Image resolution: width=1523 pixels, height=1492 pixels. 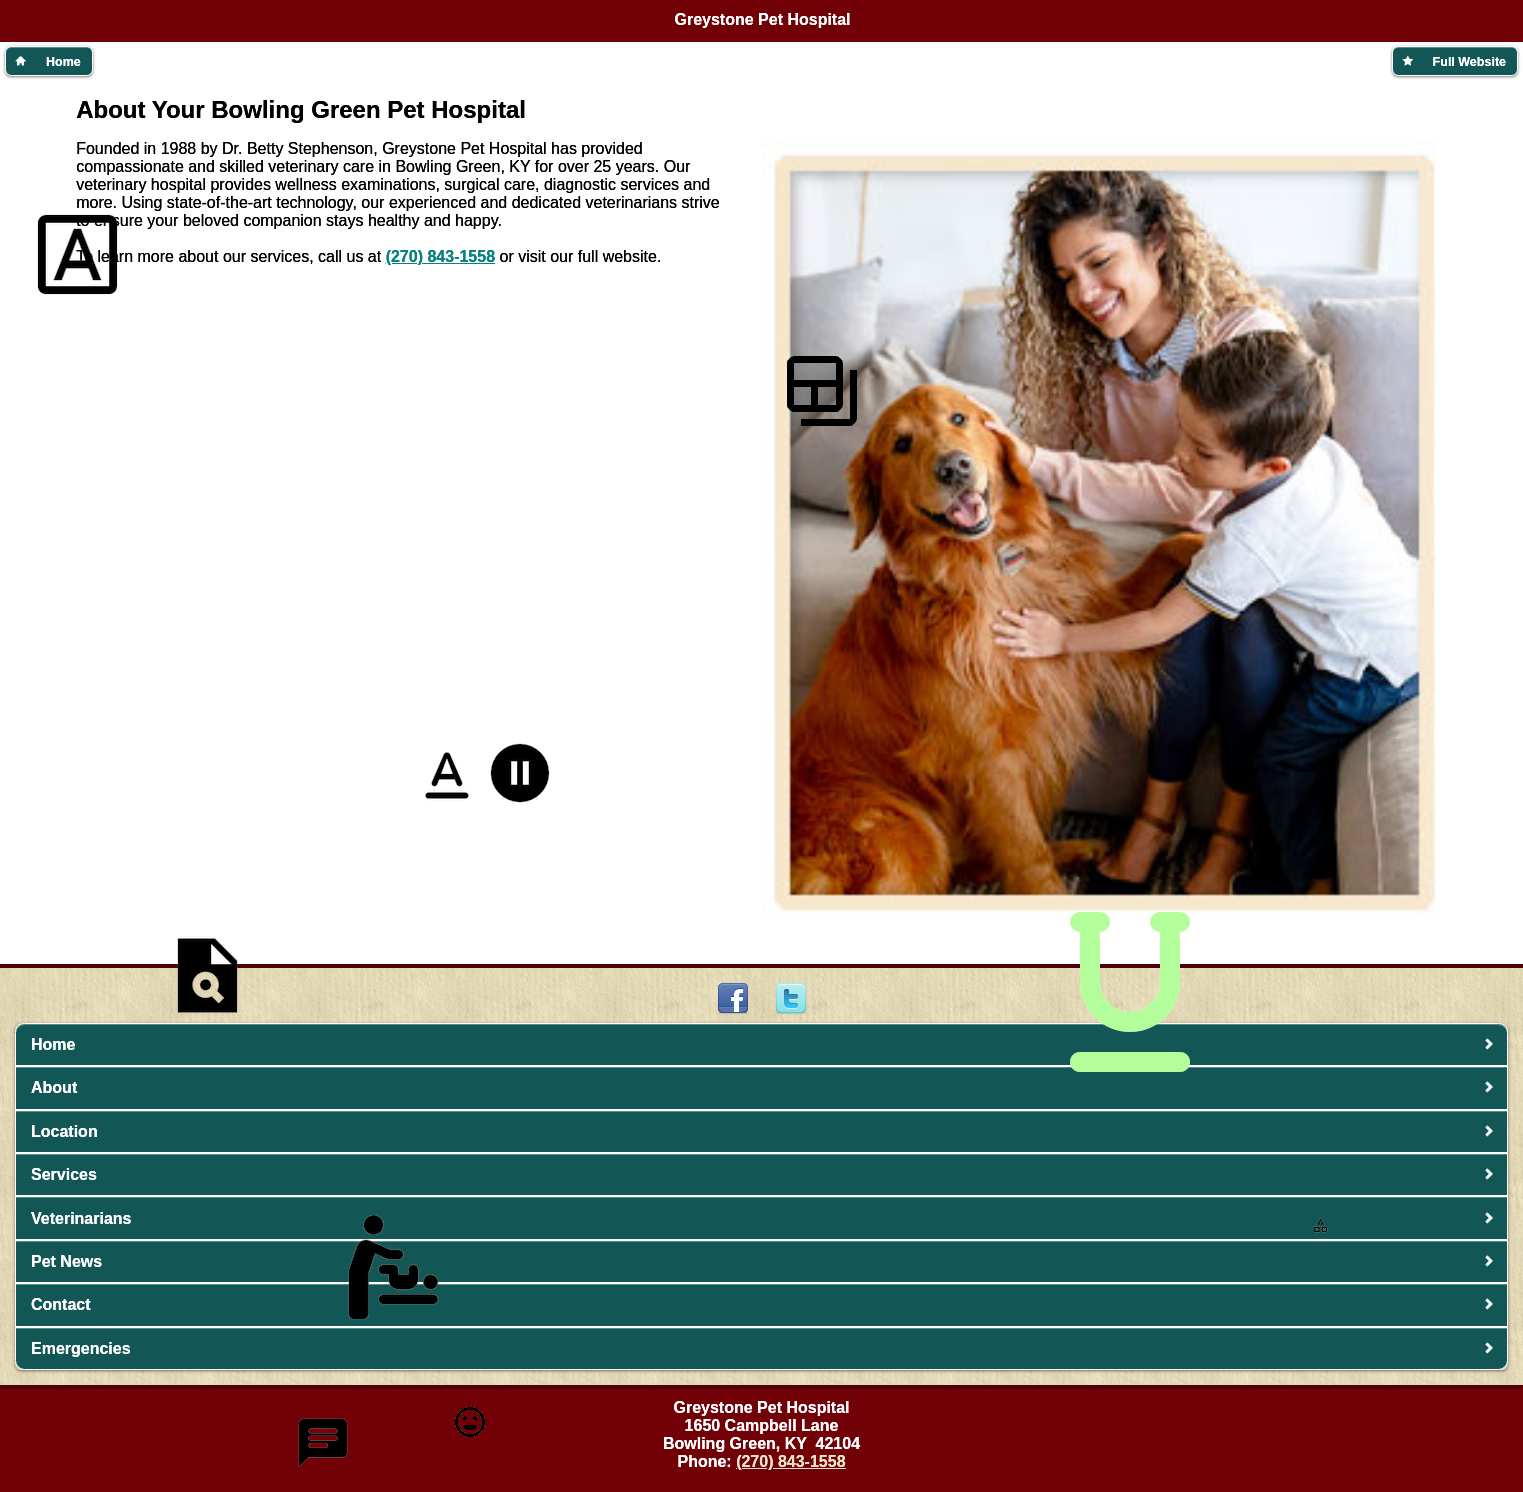 What do you see at coordinates (447, 777) in the screenshot?
I see `change text formatting options` at bounding box center [447, 777].